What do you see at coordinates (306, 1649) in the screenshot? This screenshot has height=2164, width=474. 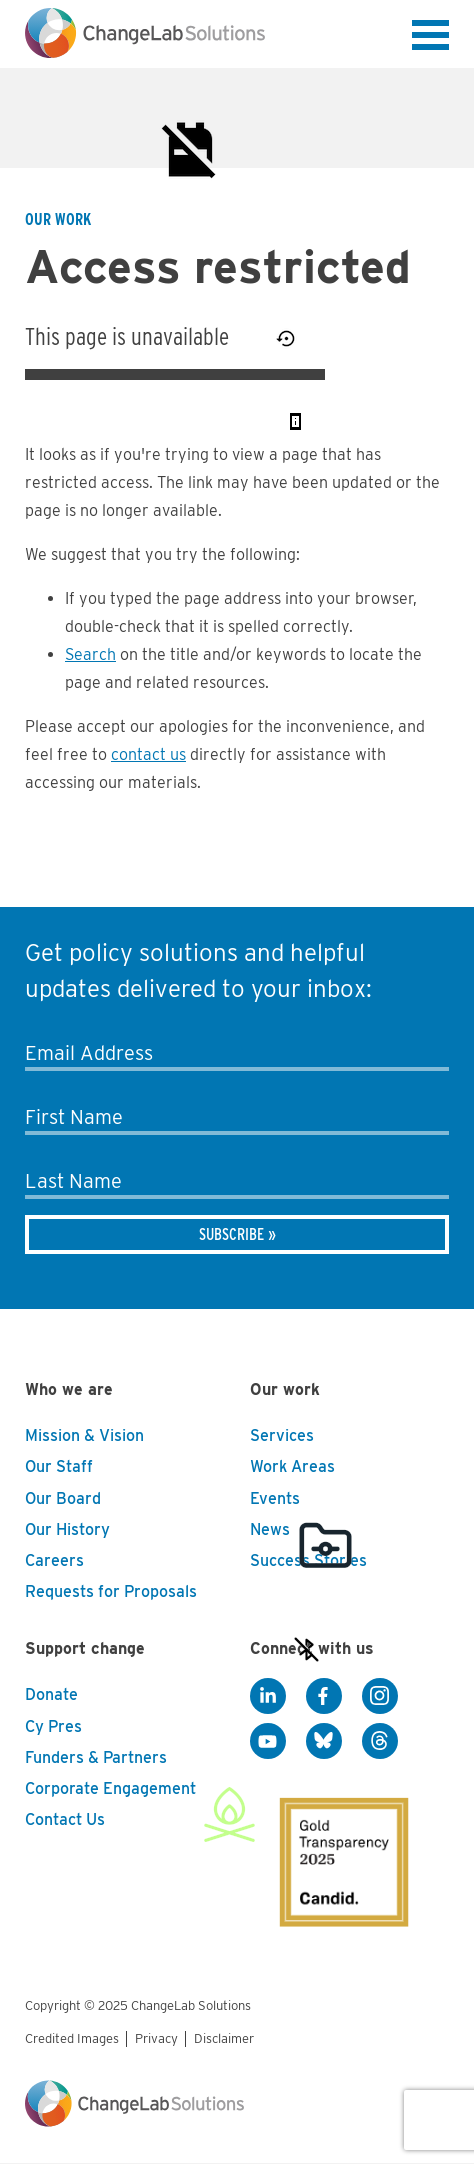 I see `bluetooth is currently disabled` at bounding box center [306, 1649].